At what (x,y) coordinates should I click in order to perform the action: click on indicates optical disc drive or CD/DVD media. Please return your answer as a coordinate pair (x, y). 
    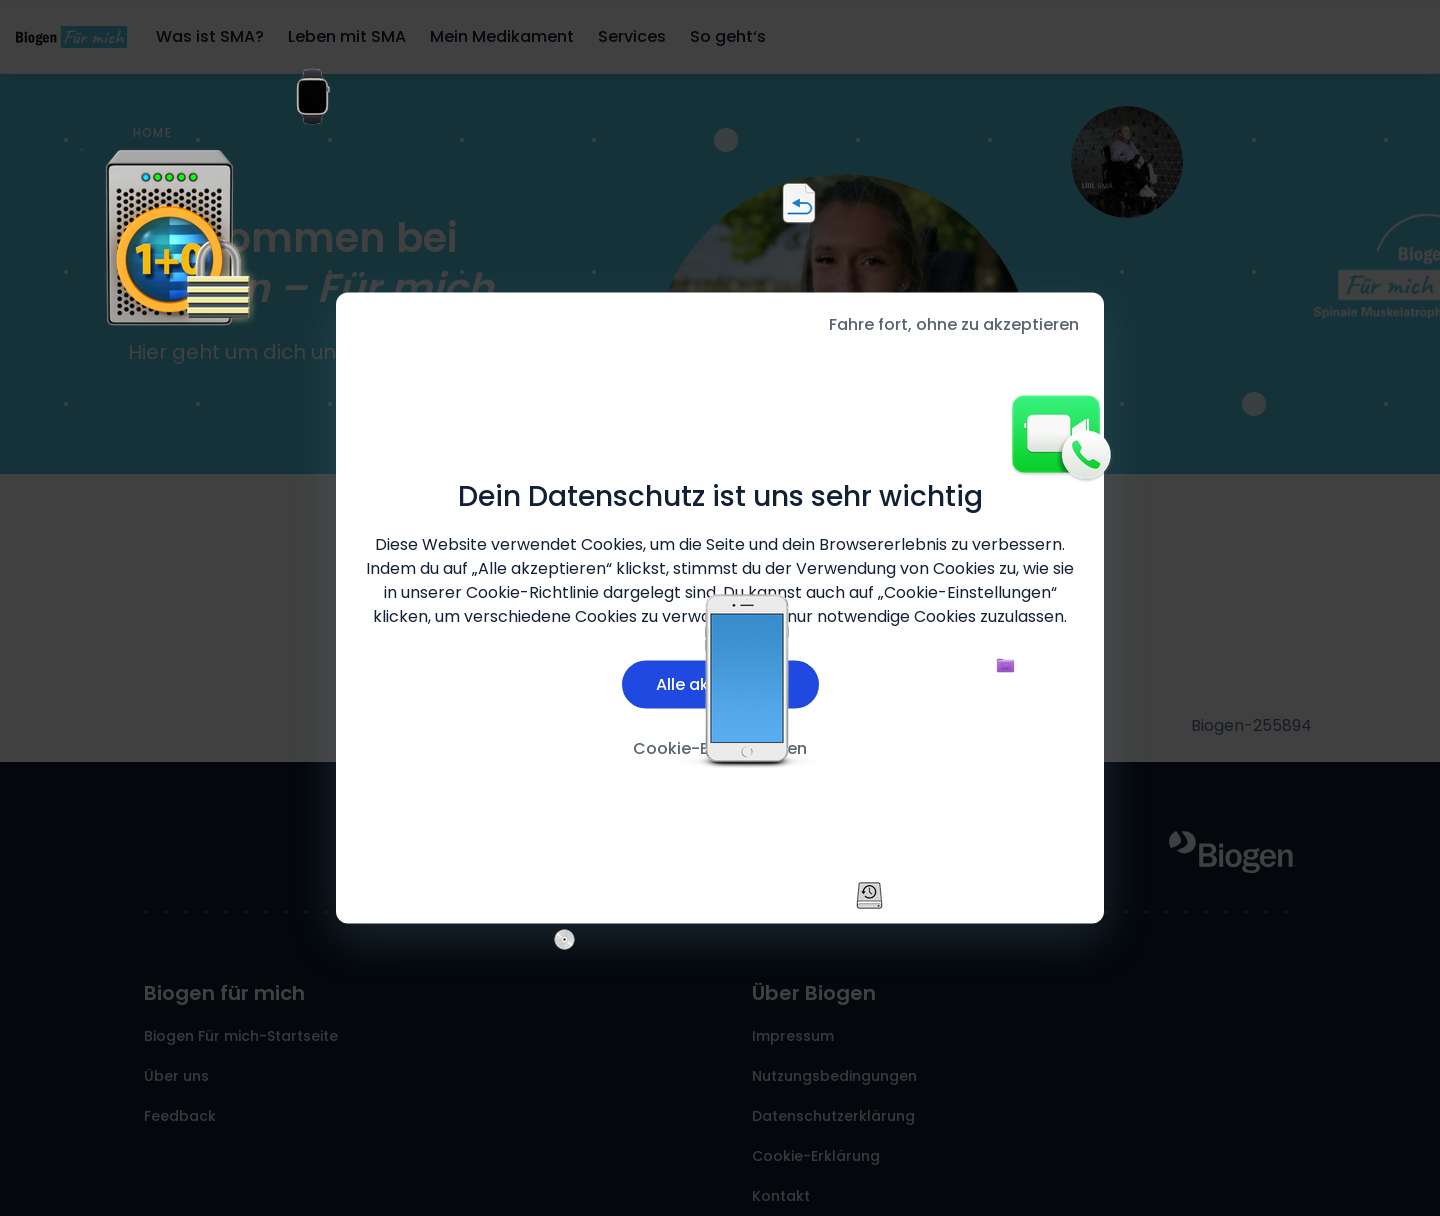
    Looking at the image, I should click on (564, 939).